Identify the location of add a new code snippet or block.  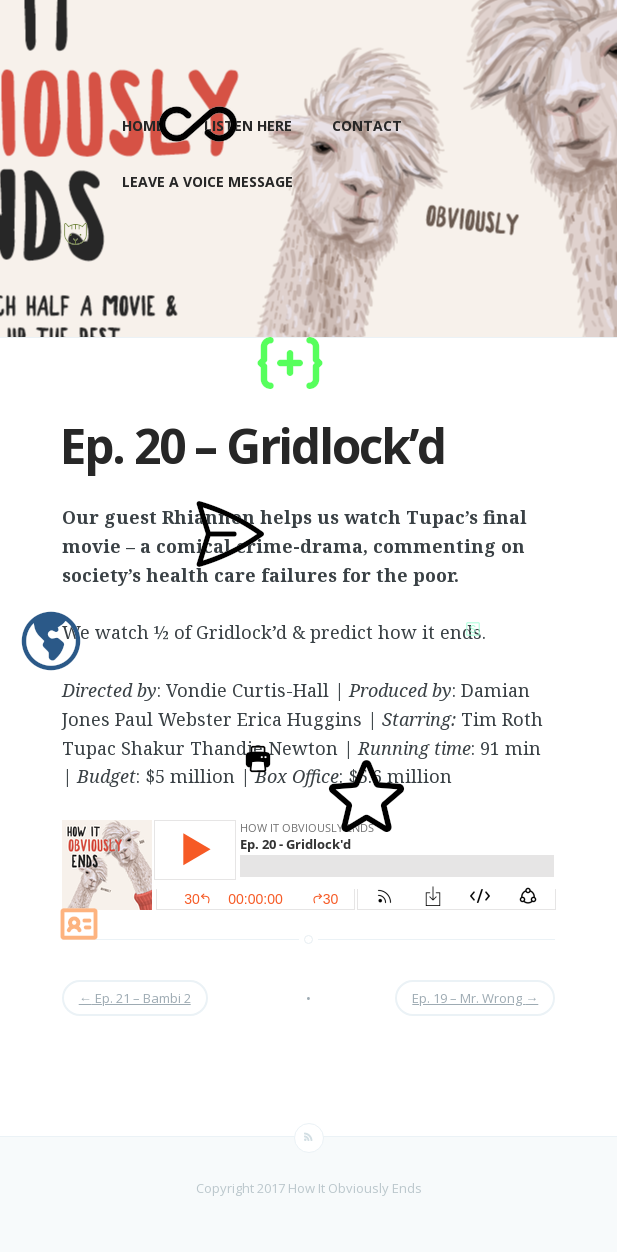
(290, 363).